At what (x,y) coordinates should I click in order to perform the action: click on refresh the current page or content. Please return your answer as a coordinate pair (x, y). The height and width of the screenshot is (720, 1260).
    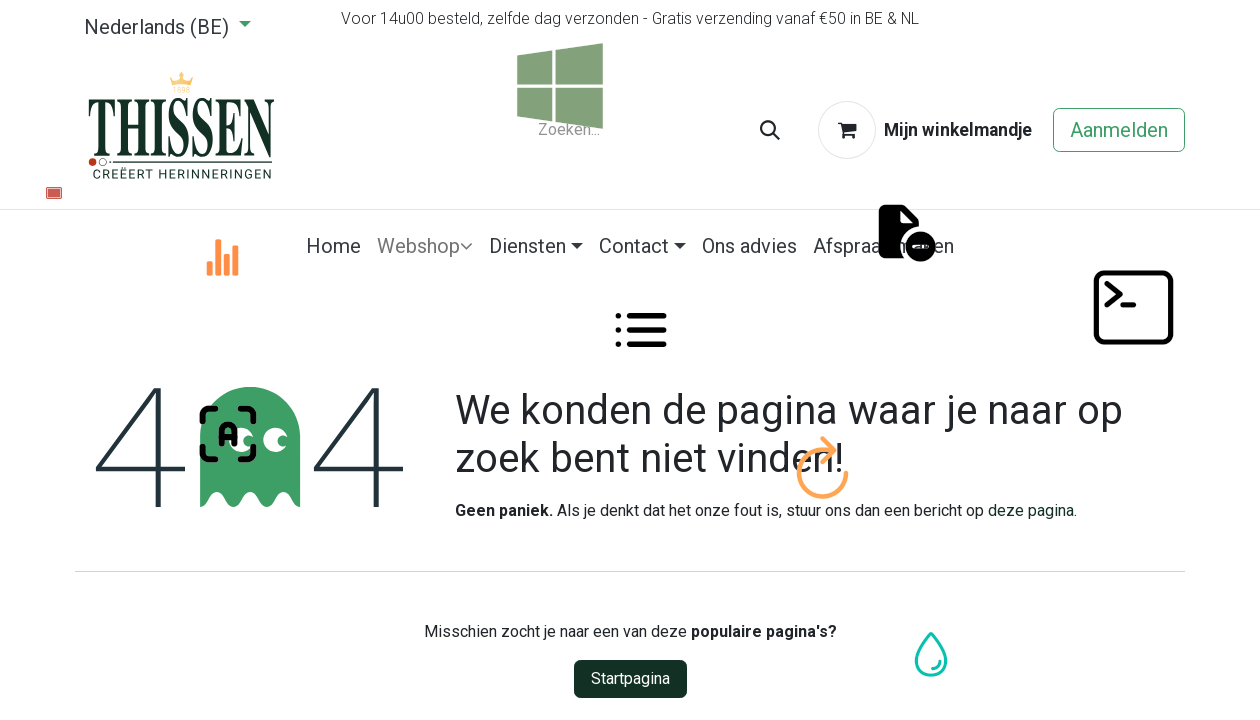
    Looking at the image, I should click on (822, 467).